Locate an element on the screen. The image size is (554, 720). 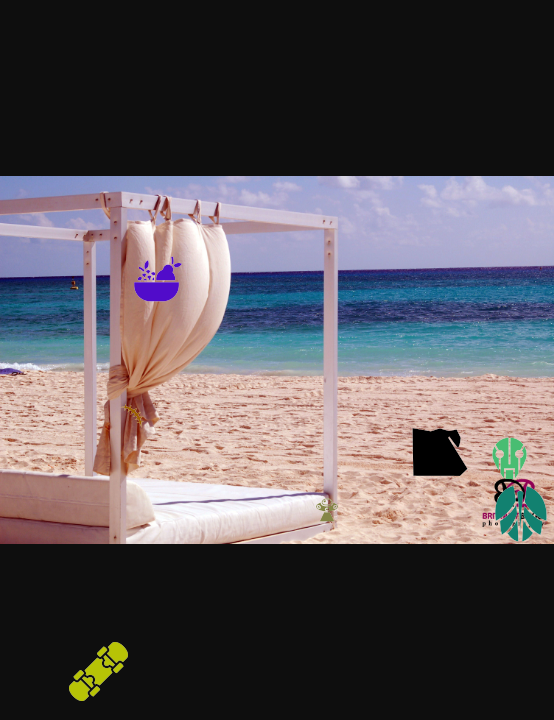
access sci-fi or space-themed games is located at coordinates (327, 510).